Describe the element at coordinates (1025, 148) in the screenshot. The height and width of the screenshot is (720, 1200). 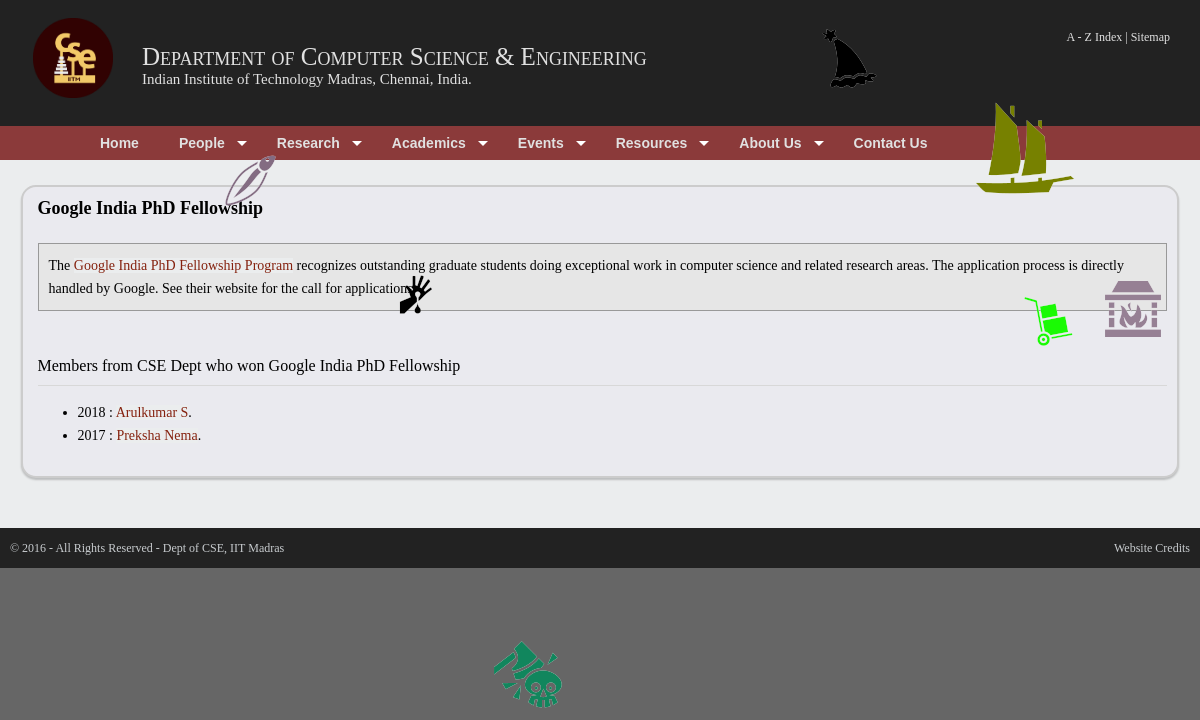
I see `select a sailing boat or nautical vessel` at that location.